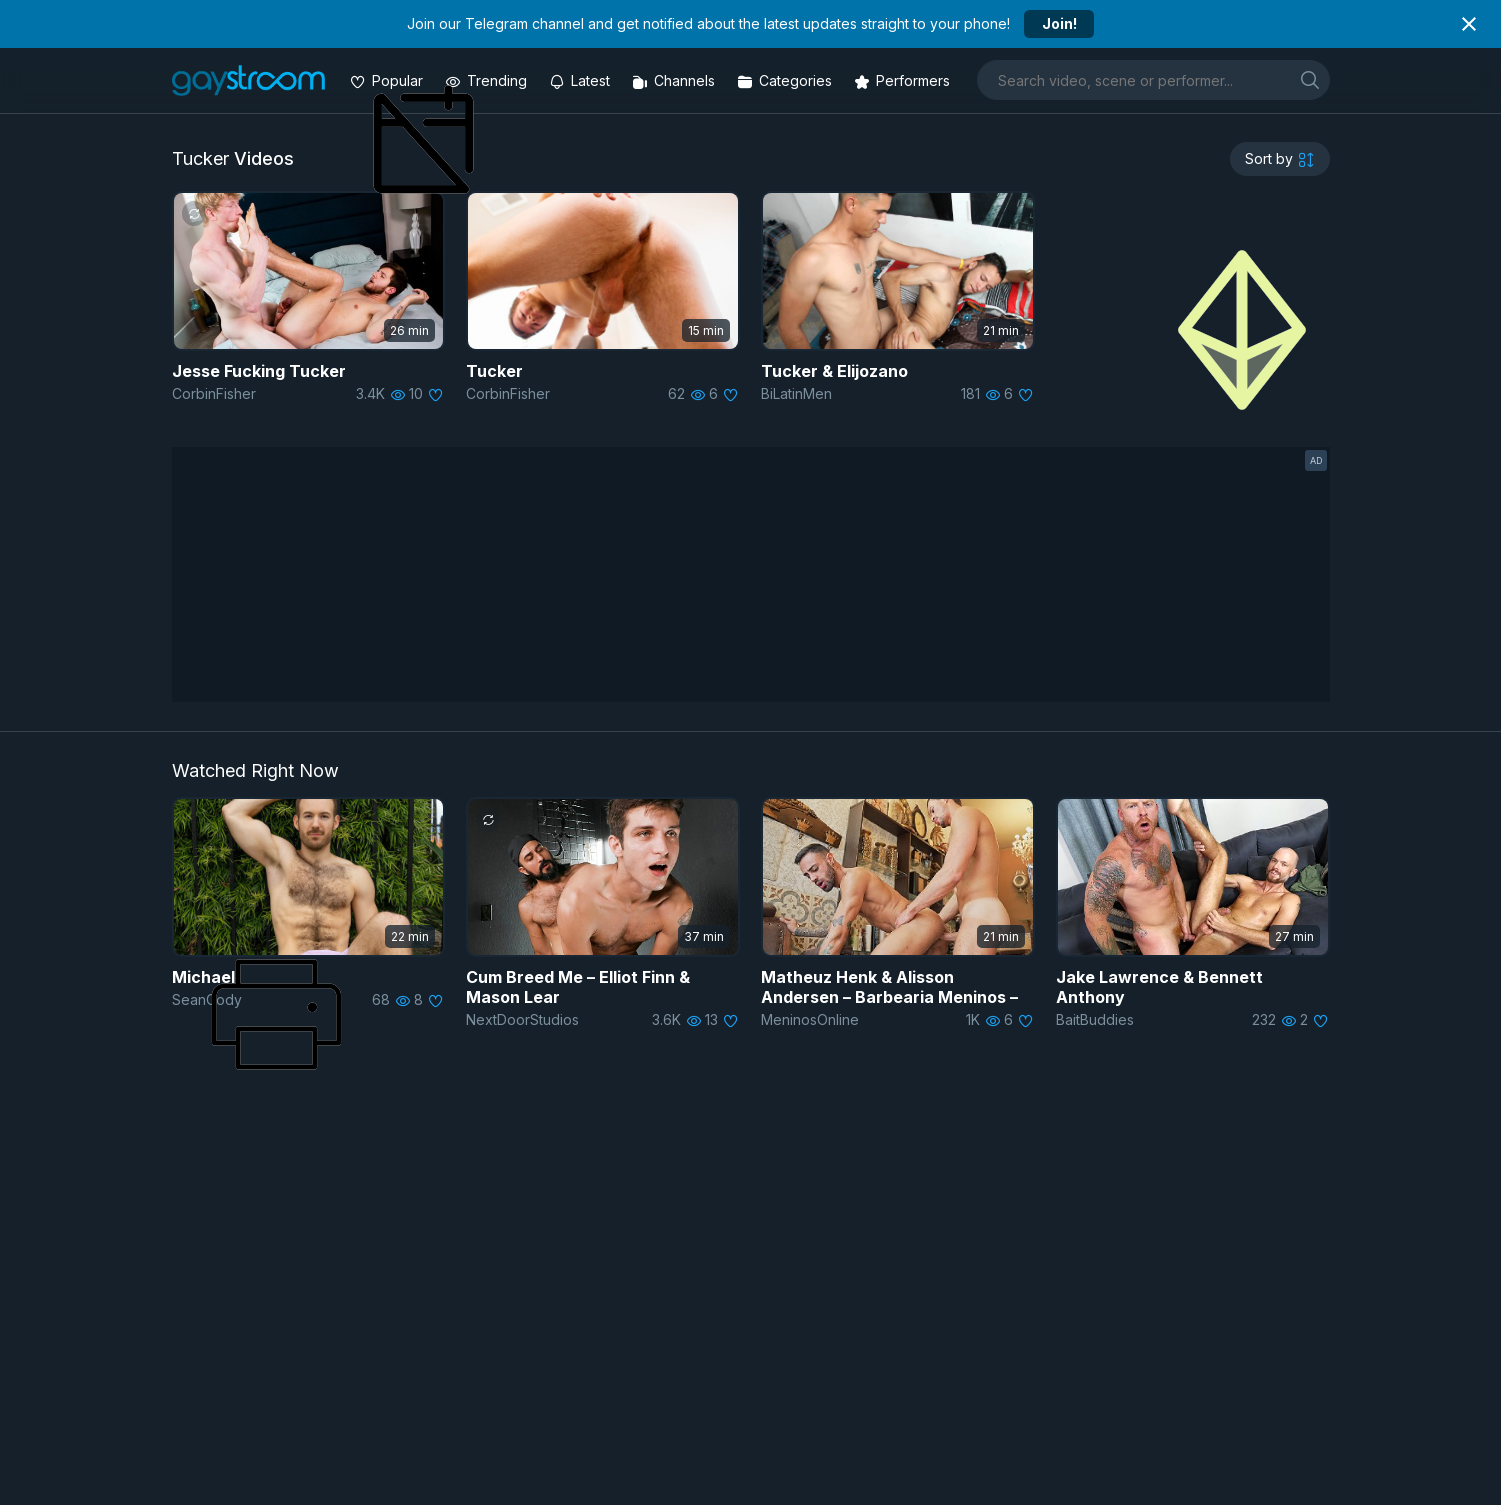 This screenshot has height=1505, width=1501. What do you see at coordinates (1242, 330) in the screenshot?
I see `view ethereum wallet or balance` at bounding box center [1242, 330].